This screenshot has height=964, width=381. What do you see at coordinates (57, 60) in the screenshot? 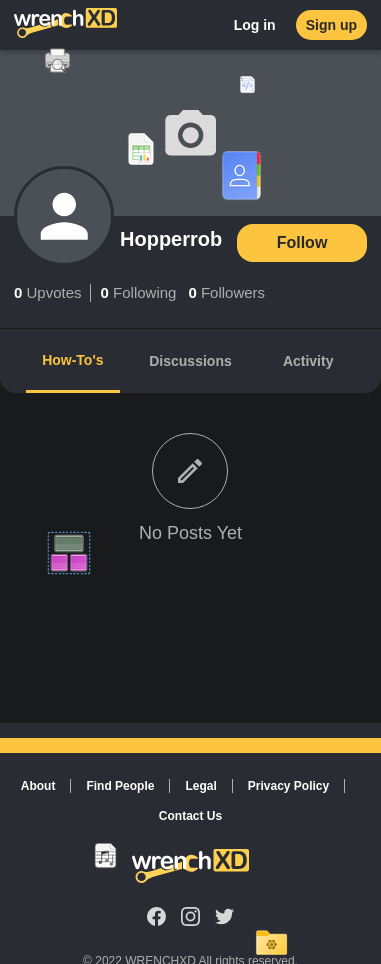
I see `preview document before printing` at bounding box center [57, 60].